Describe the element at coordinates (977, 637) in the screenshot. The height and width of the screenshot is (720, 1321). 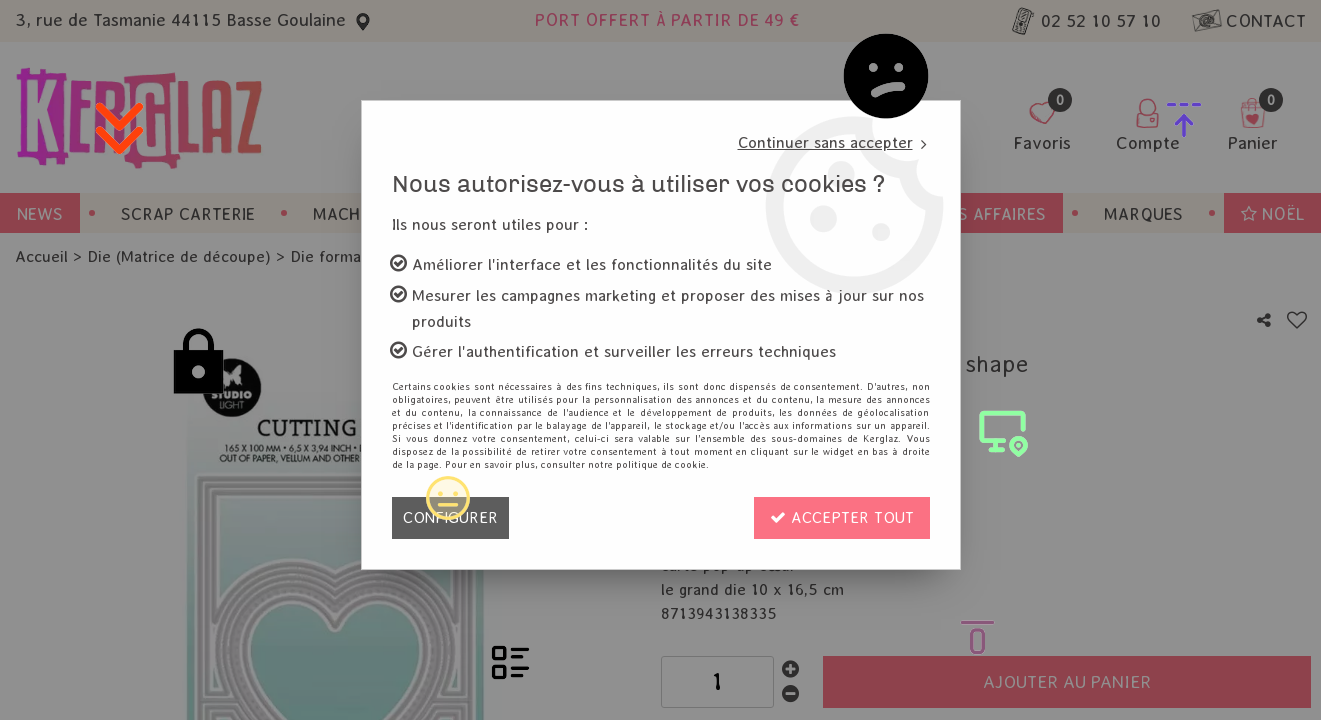
I see `align selected elements to top` at that location.